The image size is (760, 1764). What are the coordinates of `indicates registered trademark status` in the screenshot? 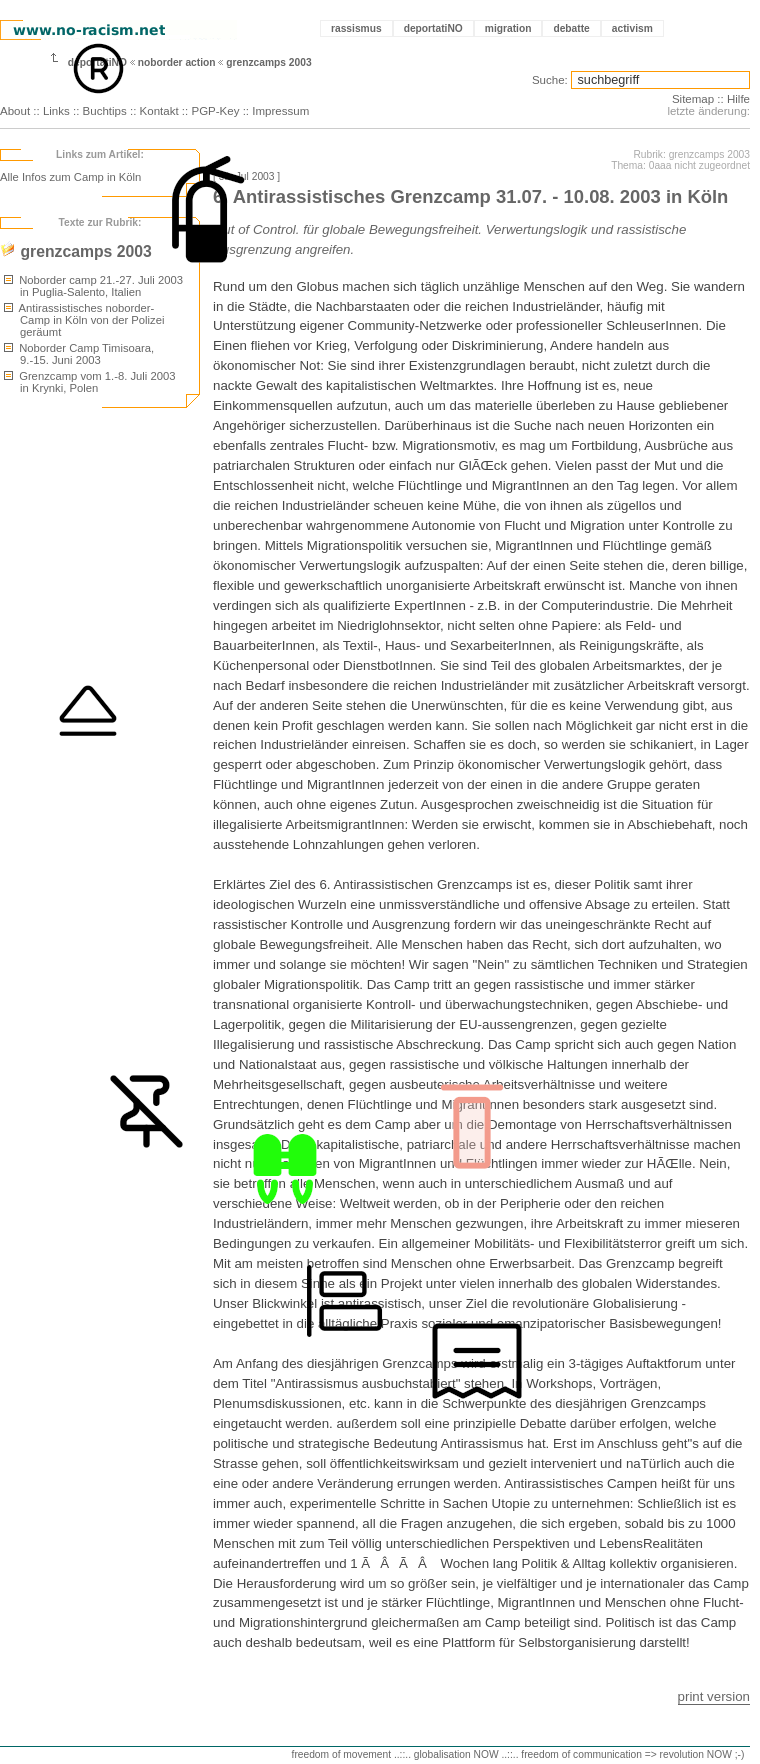 It's located at (98, 68).